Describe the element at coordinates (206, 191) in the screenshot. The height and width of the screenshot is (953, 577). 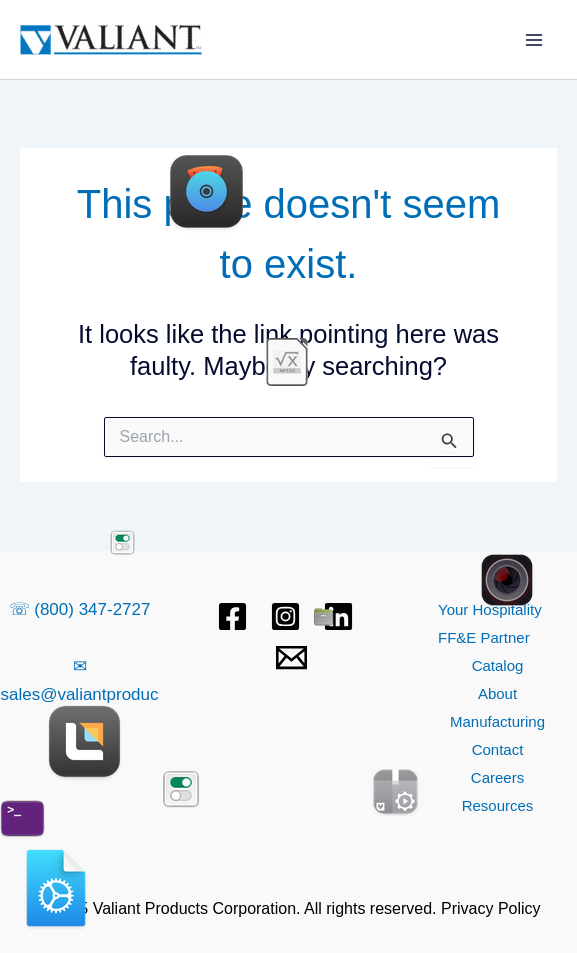
I see `open handbrake video transcoder app` at that location.